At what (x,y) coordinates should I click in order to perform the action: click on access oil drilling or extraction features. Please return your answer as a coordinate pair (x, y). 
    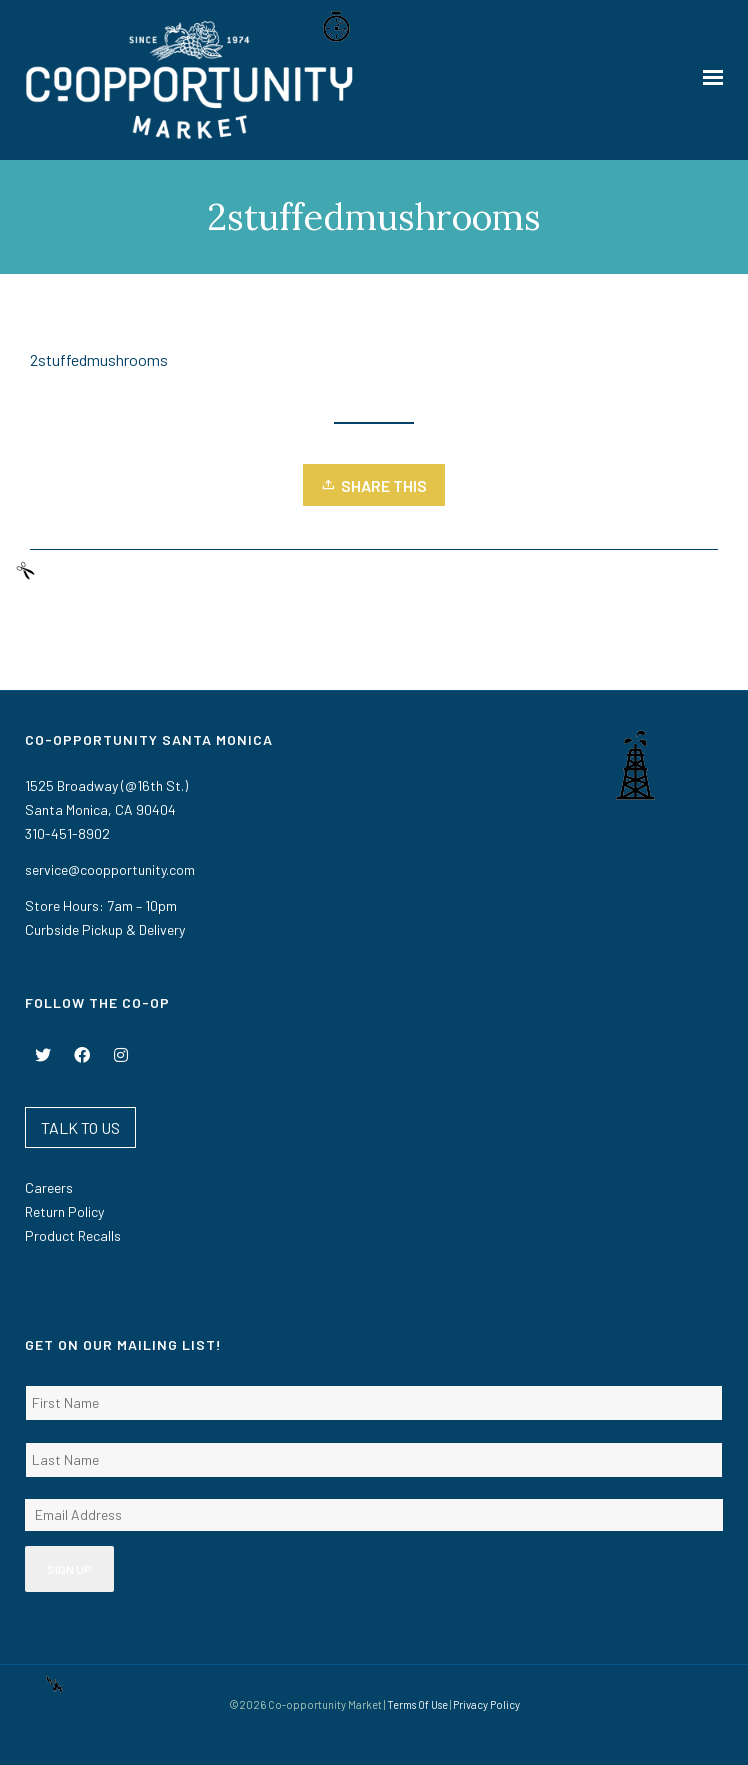
    Looking at the image, I should click on (635, 766).